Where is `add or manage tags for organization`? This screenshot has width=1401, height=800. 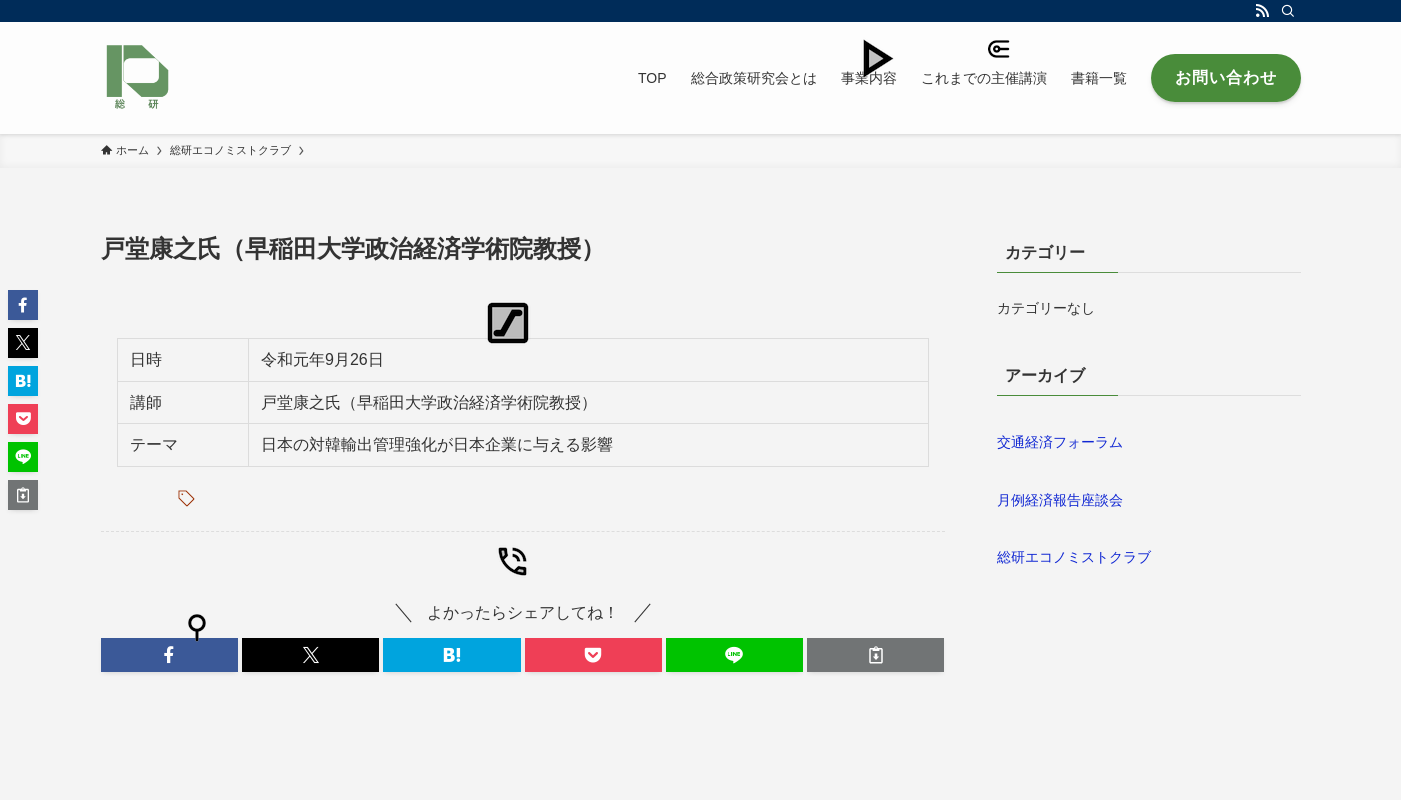 add or manage tags for organization is located at coordinates (185, 497).